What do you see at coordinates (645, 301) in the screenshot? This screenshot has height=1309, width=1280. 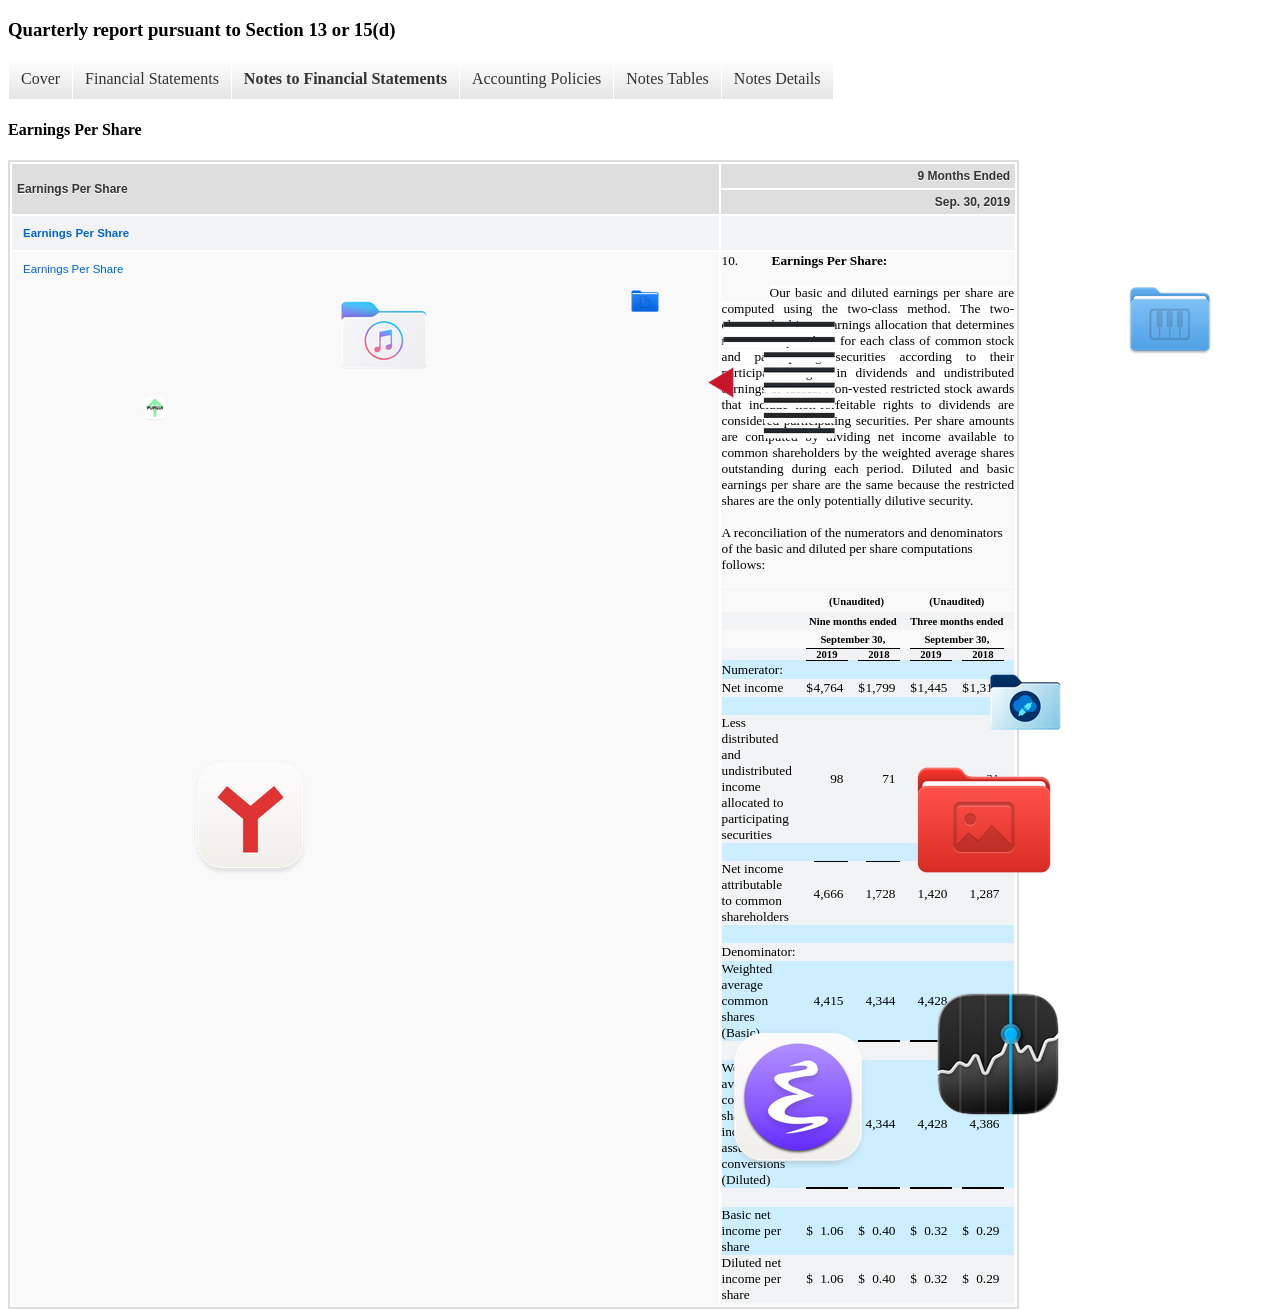 I see `open your documents folder` at bounding box center [645, 301].